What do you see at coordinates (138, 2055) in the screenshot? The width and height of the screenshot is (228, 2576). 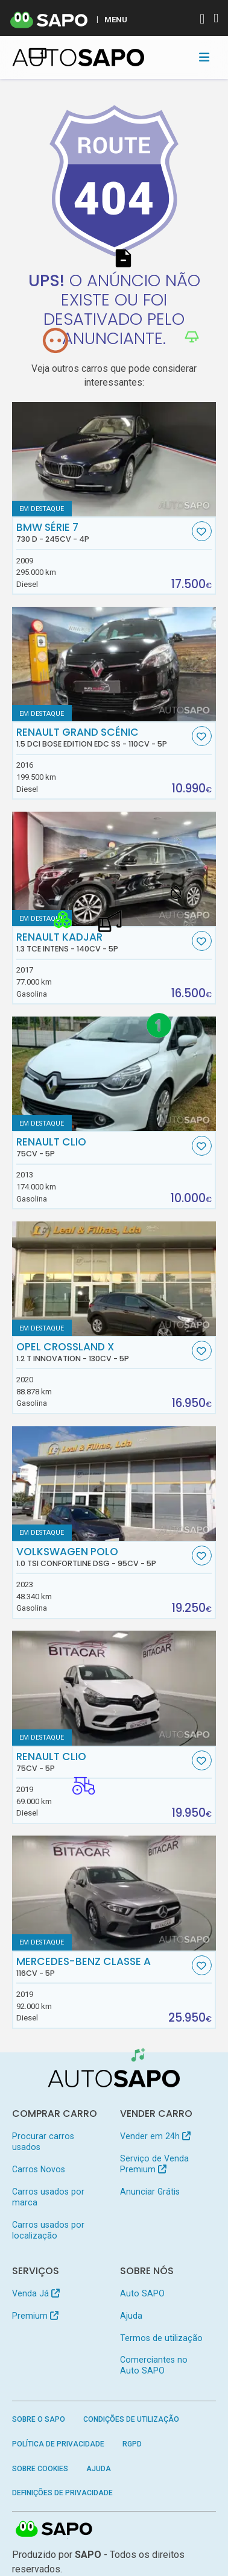 I see `add a new song to your library` at bounding box center [138, 2055].